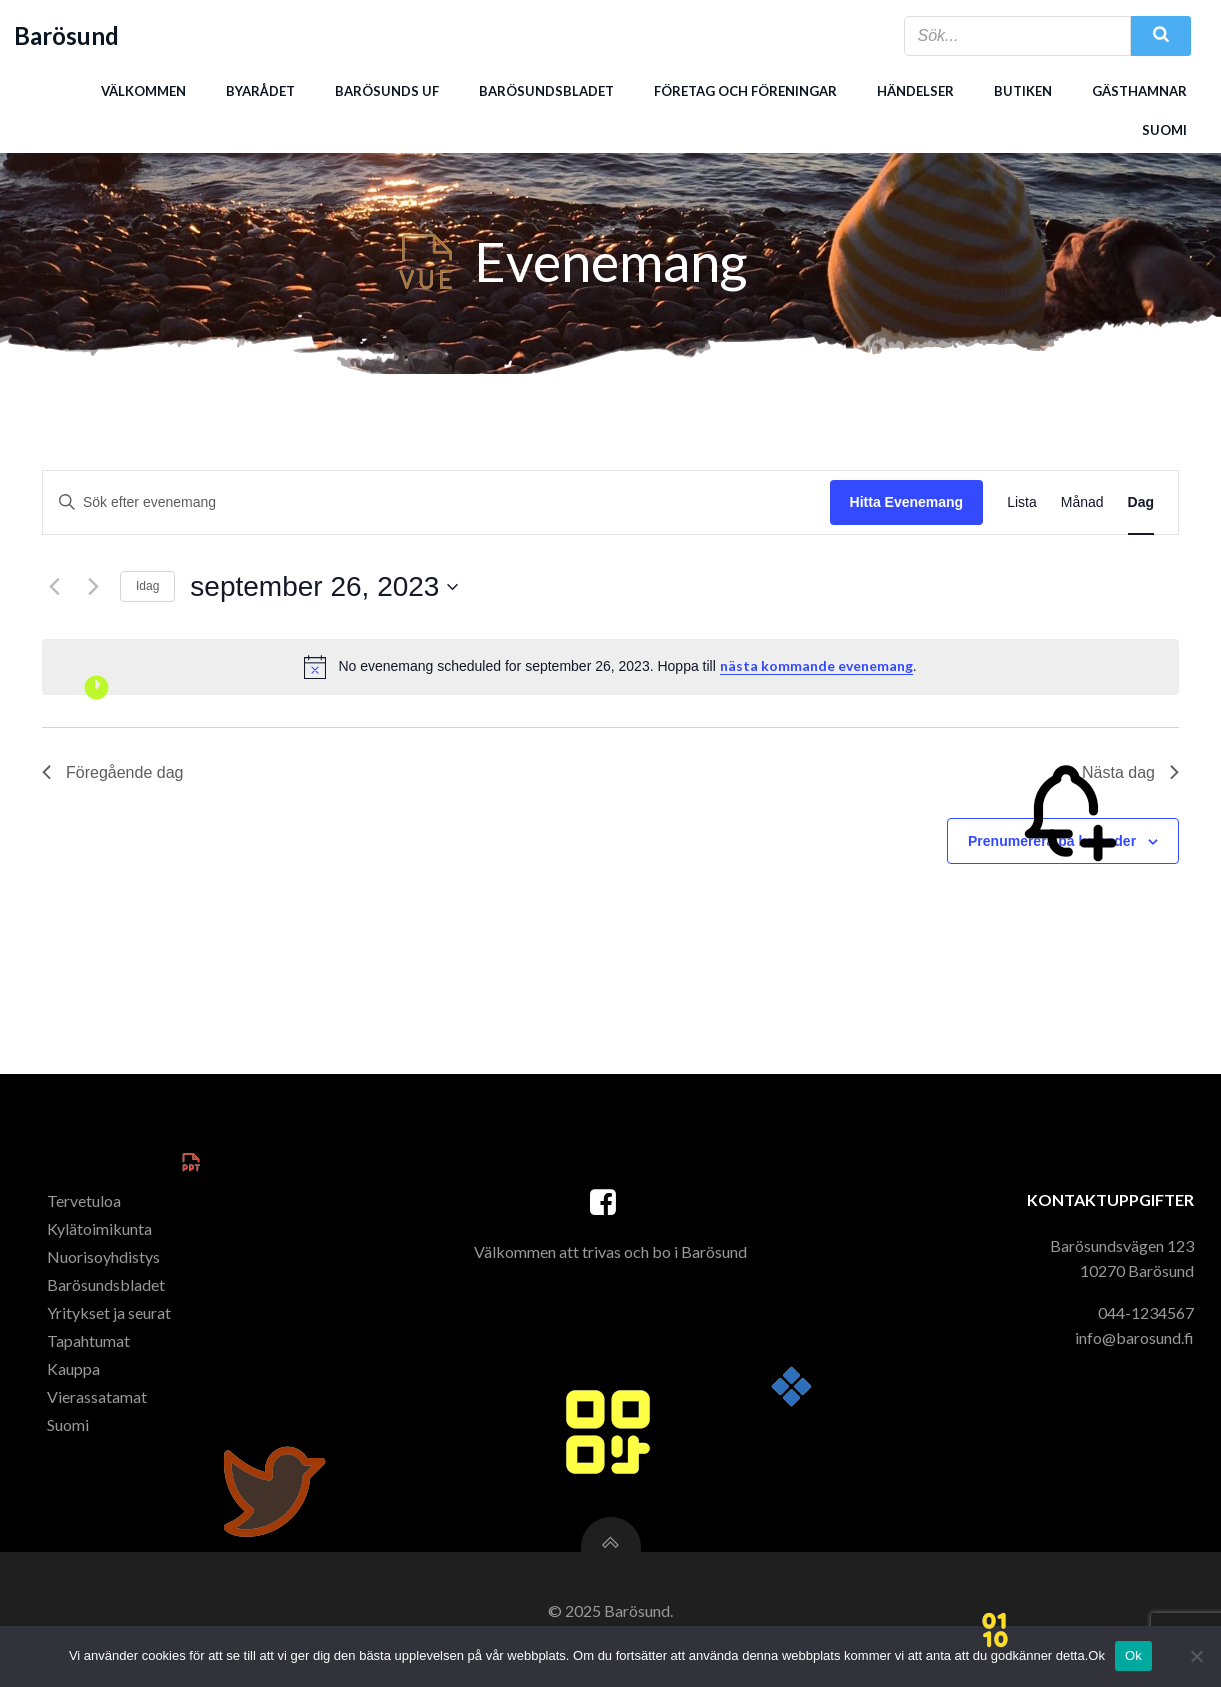  I want to click on add a new notification or alert, so click(1066, 811).